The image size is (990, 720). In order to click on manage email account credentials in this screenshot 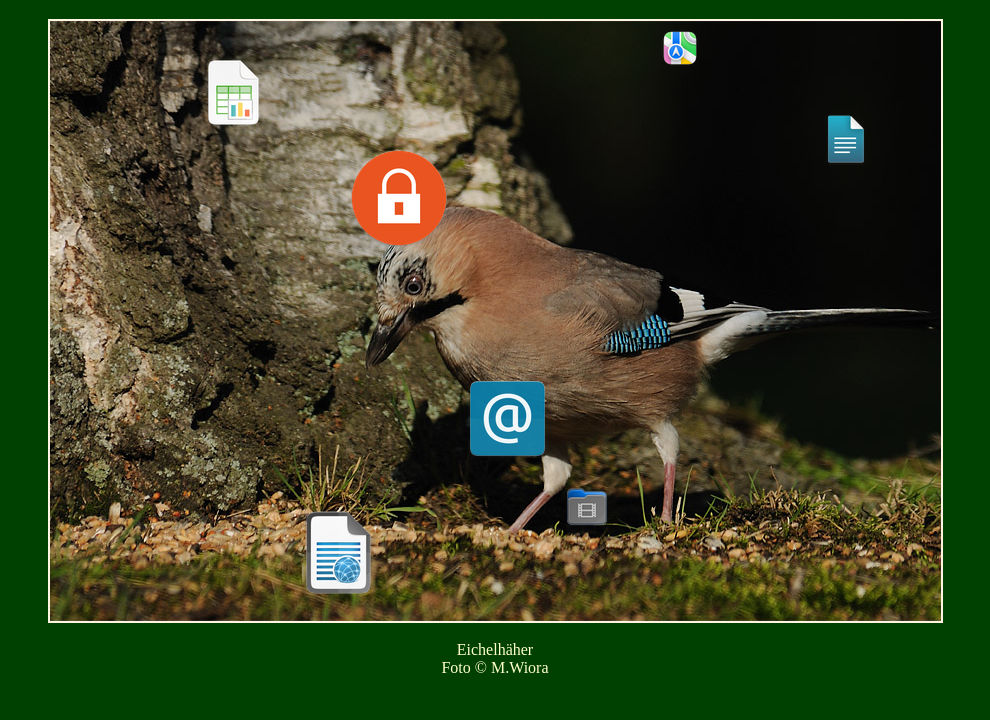, I will do `click(507, 418)`.